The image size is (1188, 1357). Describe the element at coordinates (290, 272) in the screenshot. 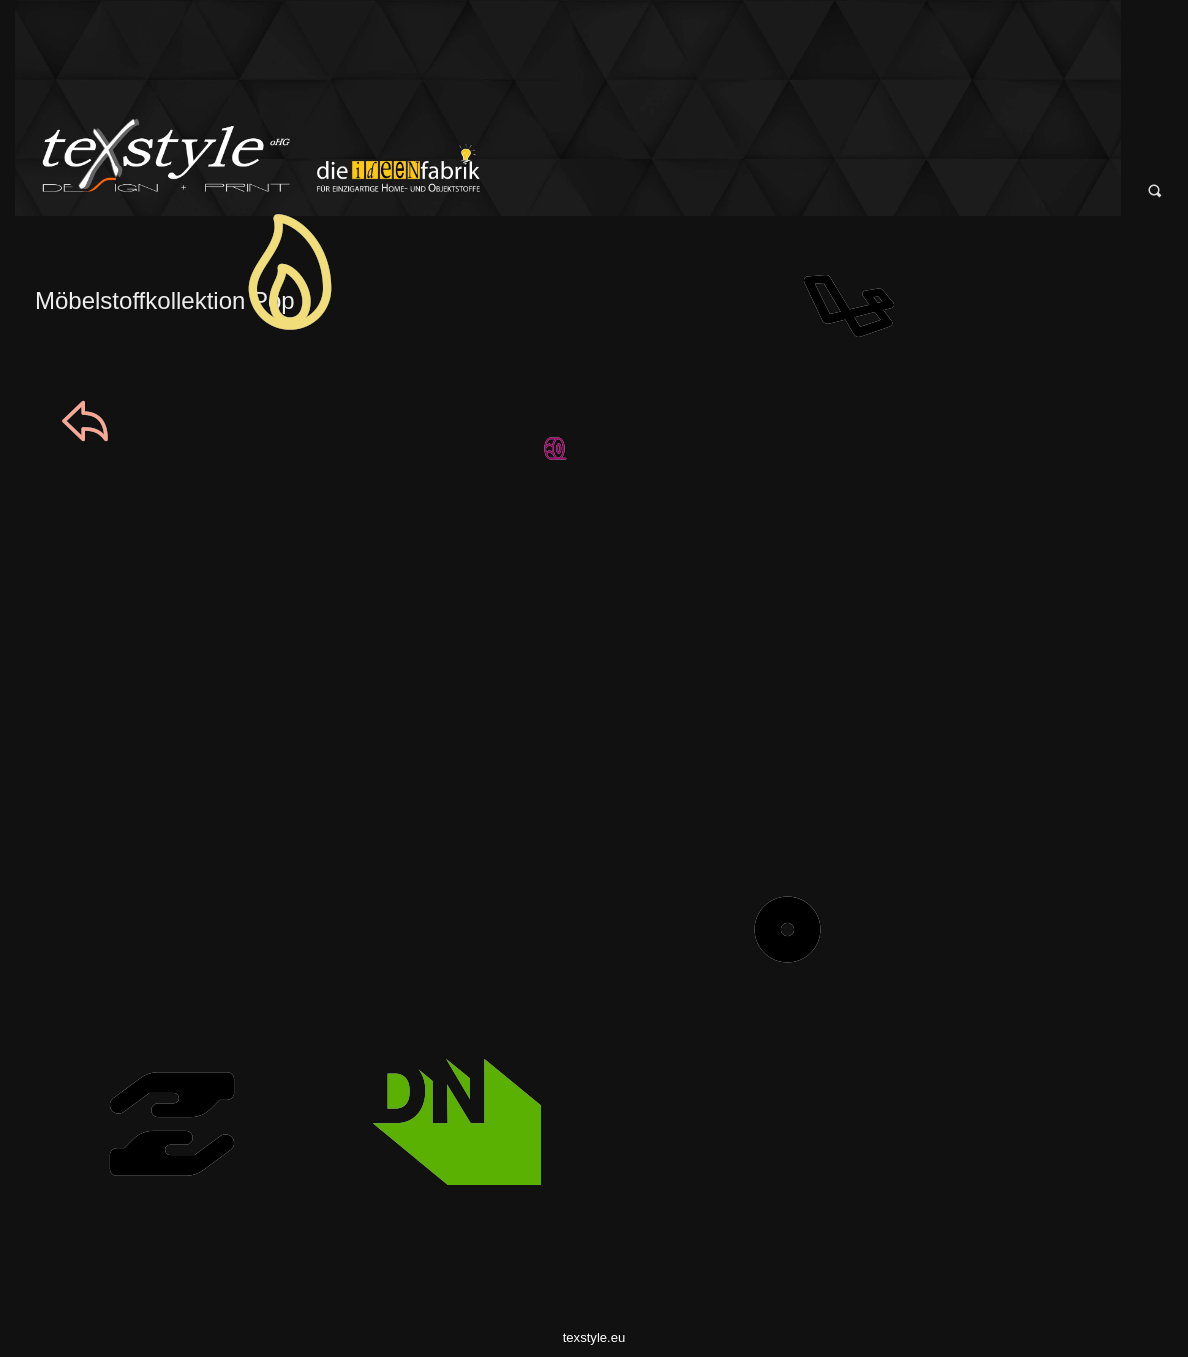

I see `view trending or hot content` at that location.